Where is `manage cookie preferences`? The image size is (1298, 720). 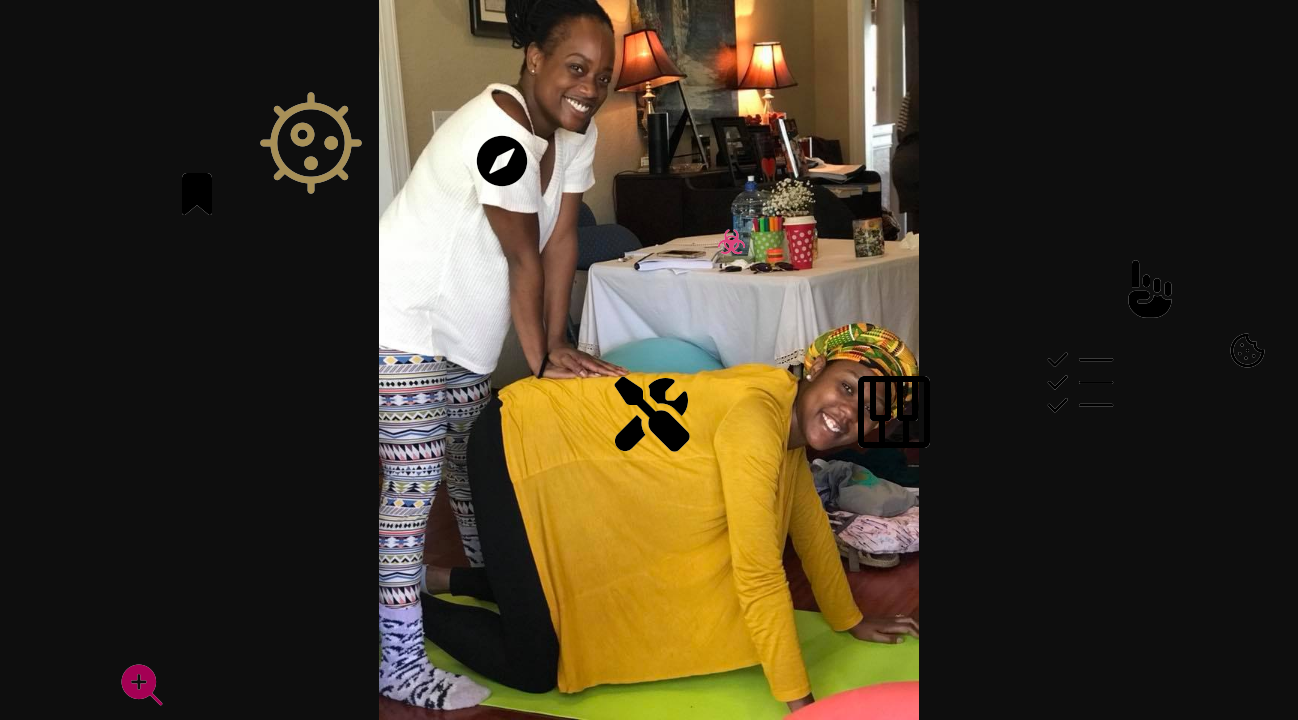
manage cookie preferences is located at coordinates (1247, 350).